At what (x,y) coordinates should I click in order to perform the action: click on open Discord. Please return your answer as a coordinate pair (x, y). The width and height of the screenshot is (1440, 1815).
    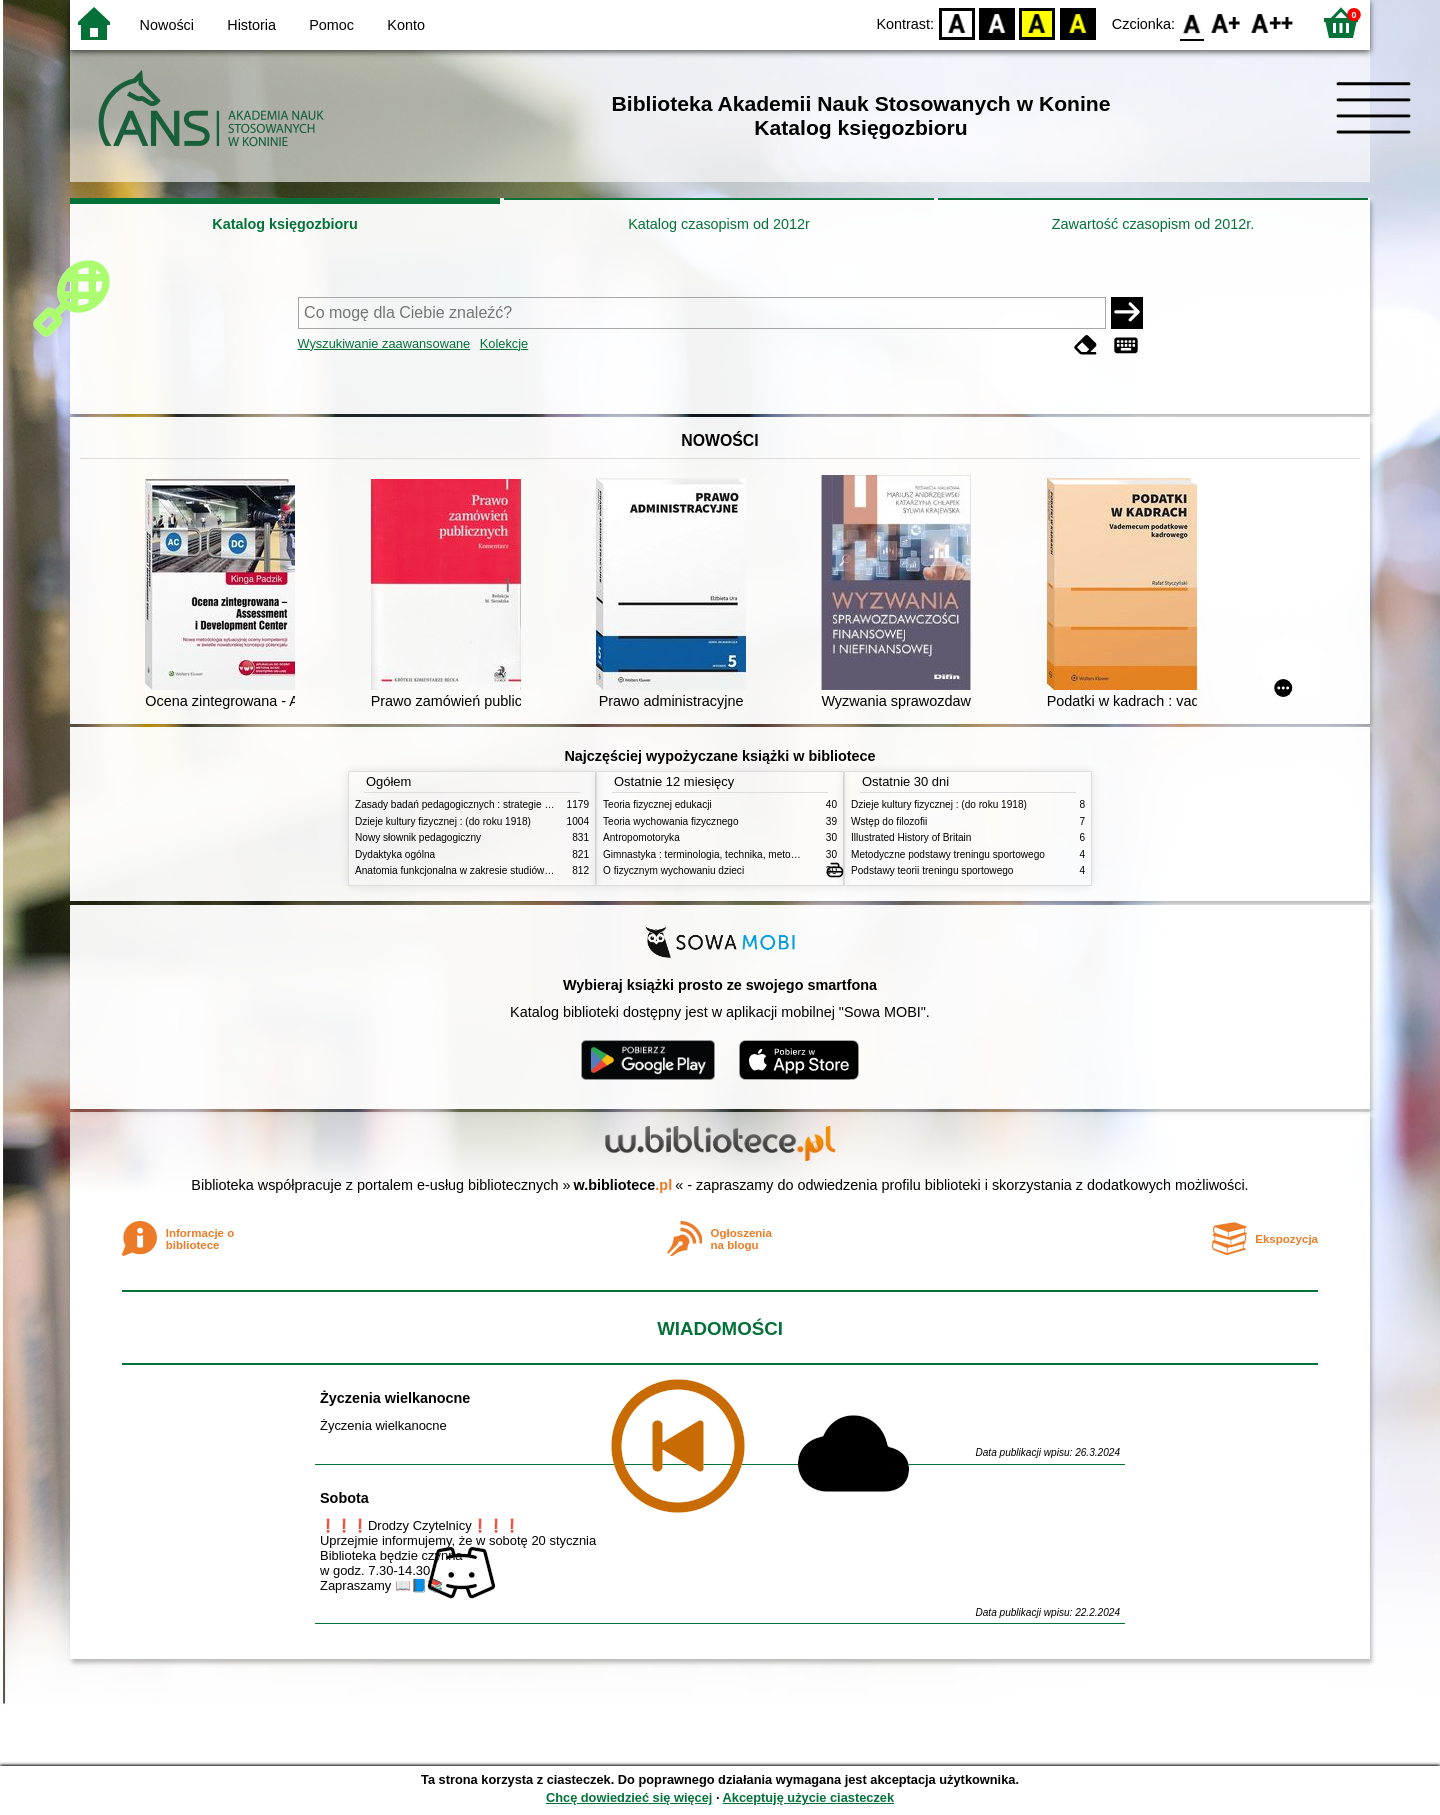
    Looking at the image, I should click on (461, 1571).